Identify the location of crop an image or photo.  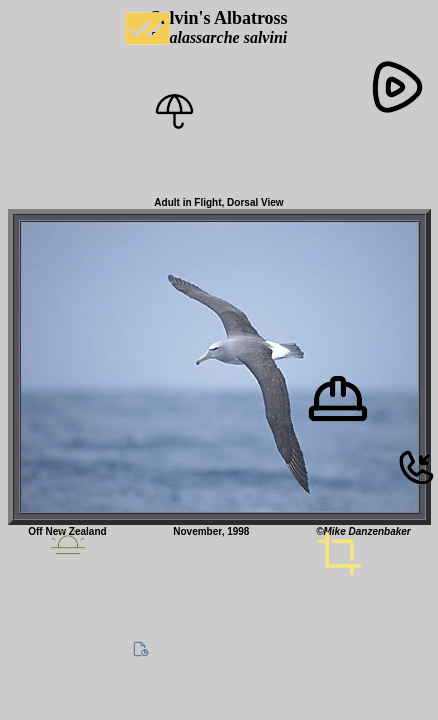
(339, 553).